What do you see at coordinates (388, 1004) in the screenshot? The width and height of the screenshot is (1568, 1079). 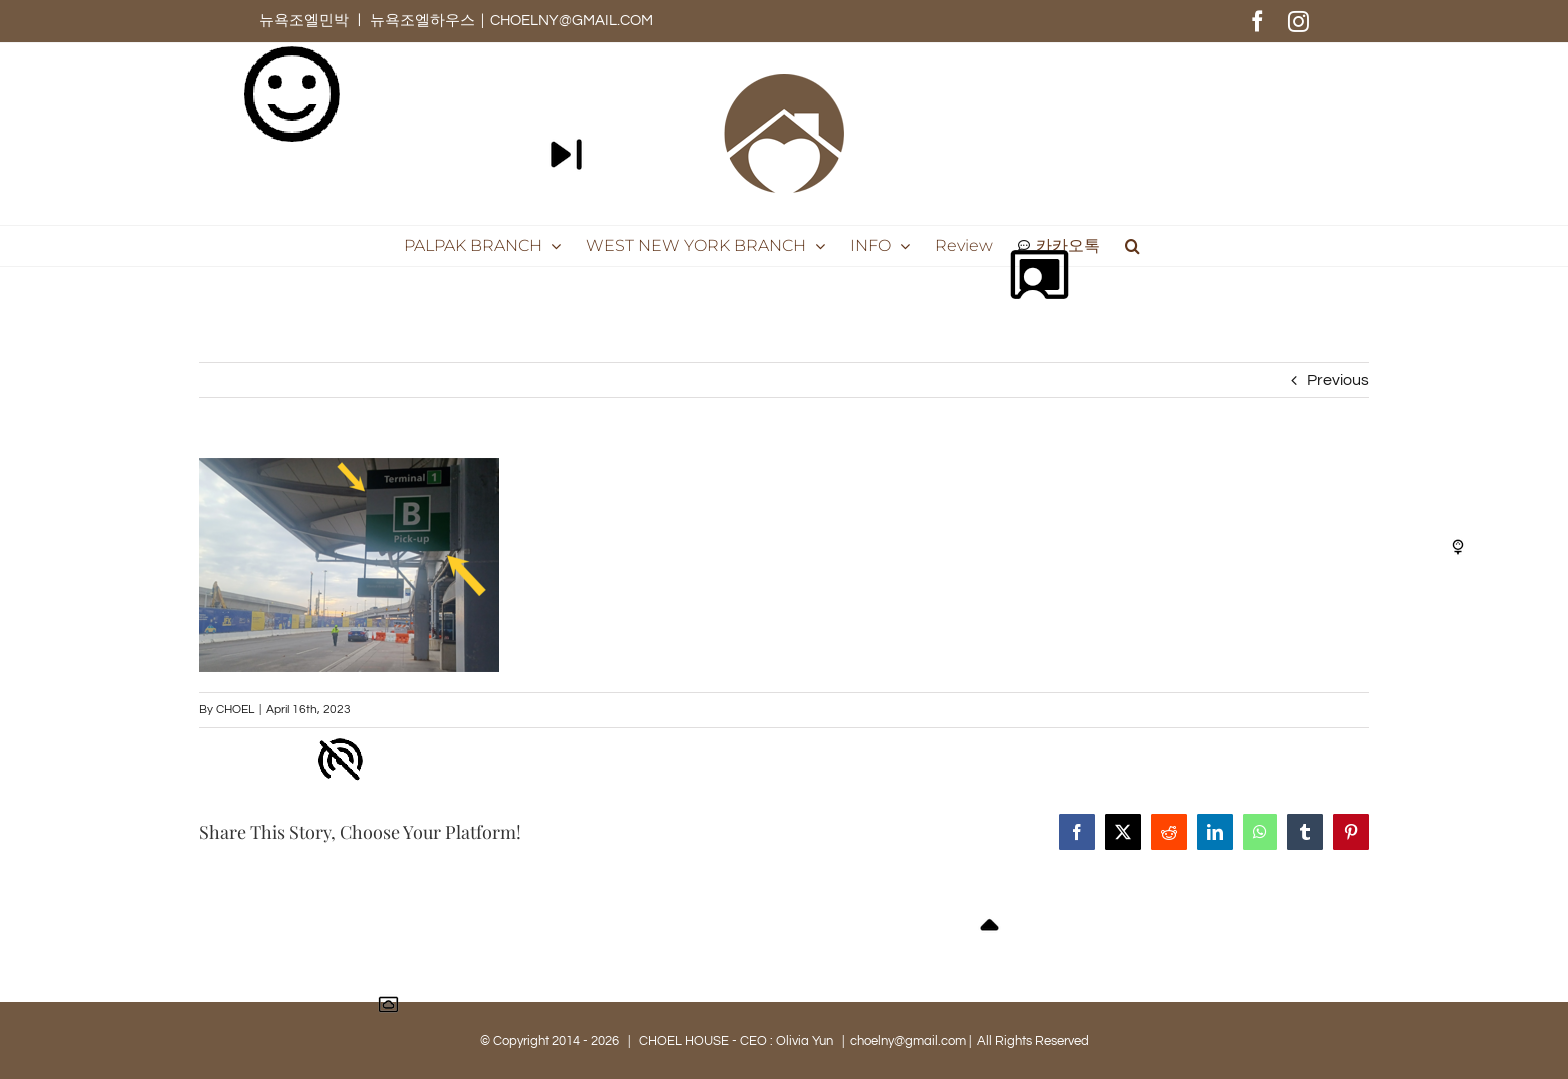 I see `access daydream or screensaver settings` at bounding box center [388, 1004].